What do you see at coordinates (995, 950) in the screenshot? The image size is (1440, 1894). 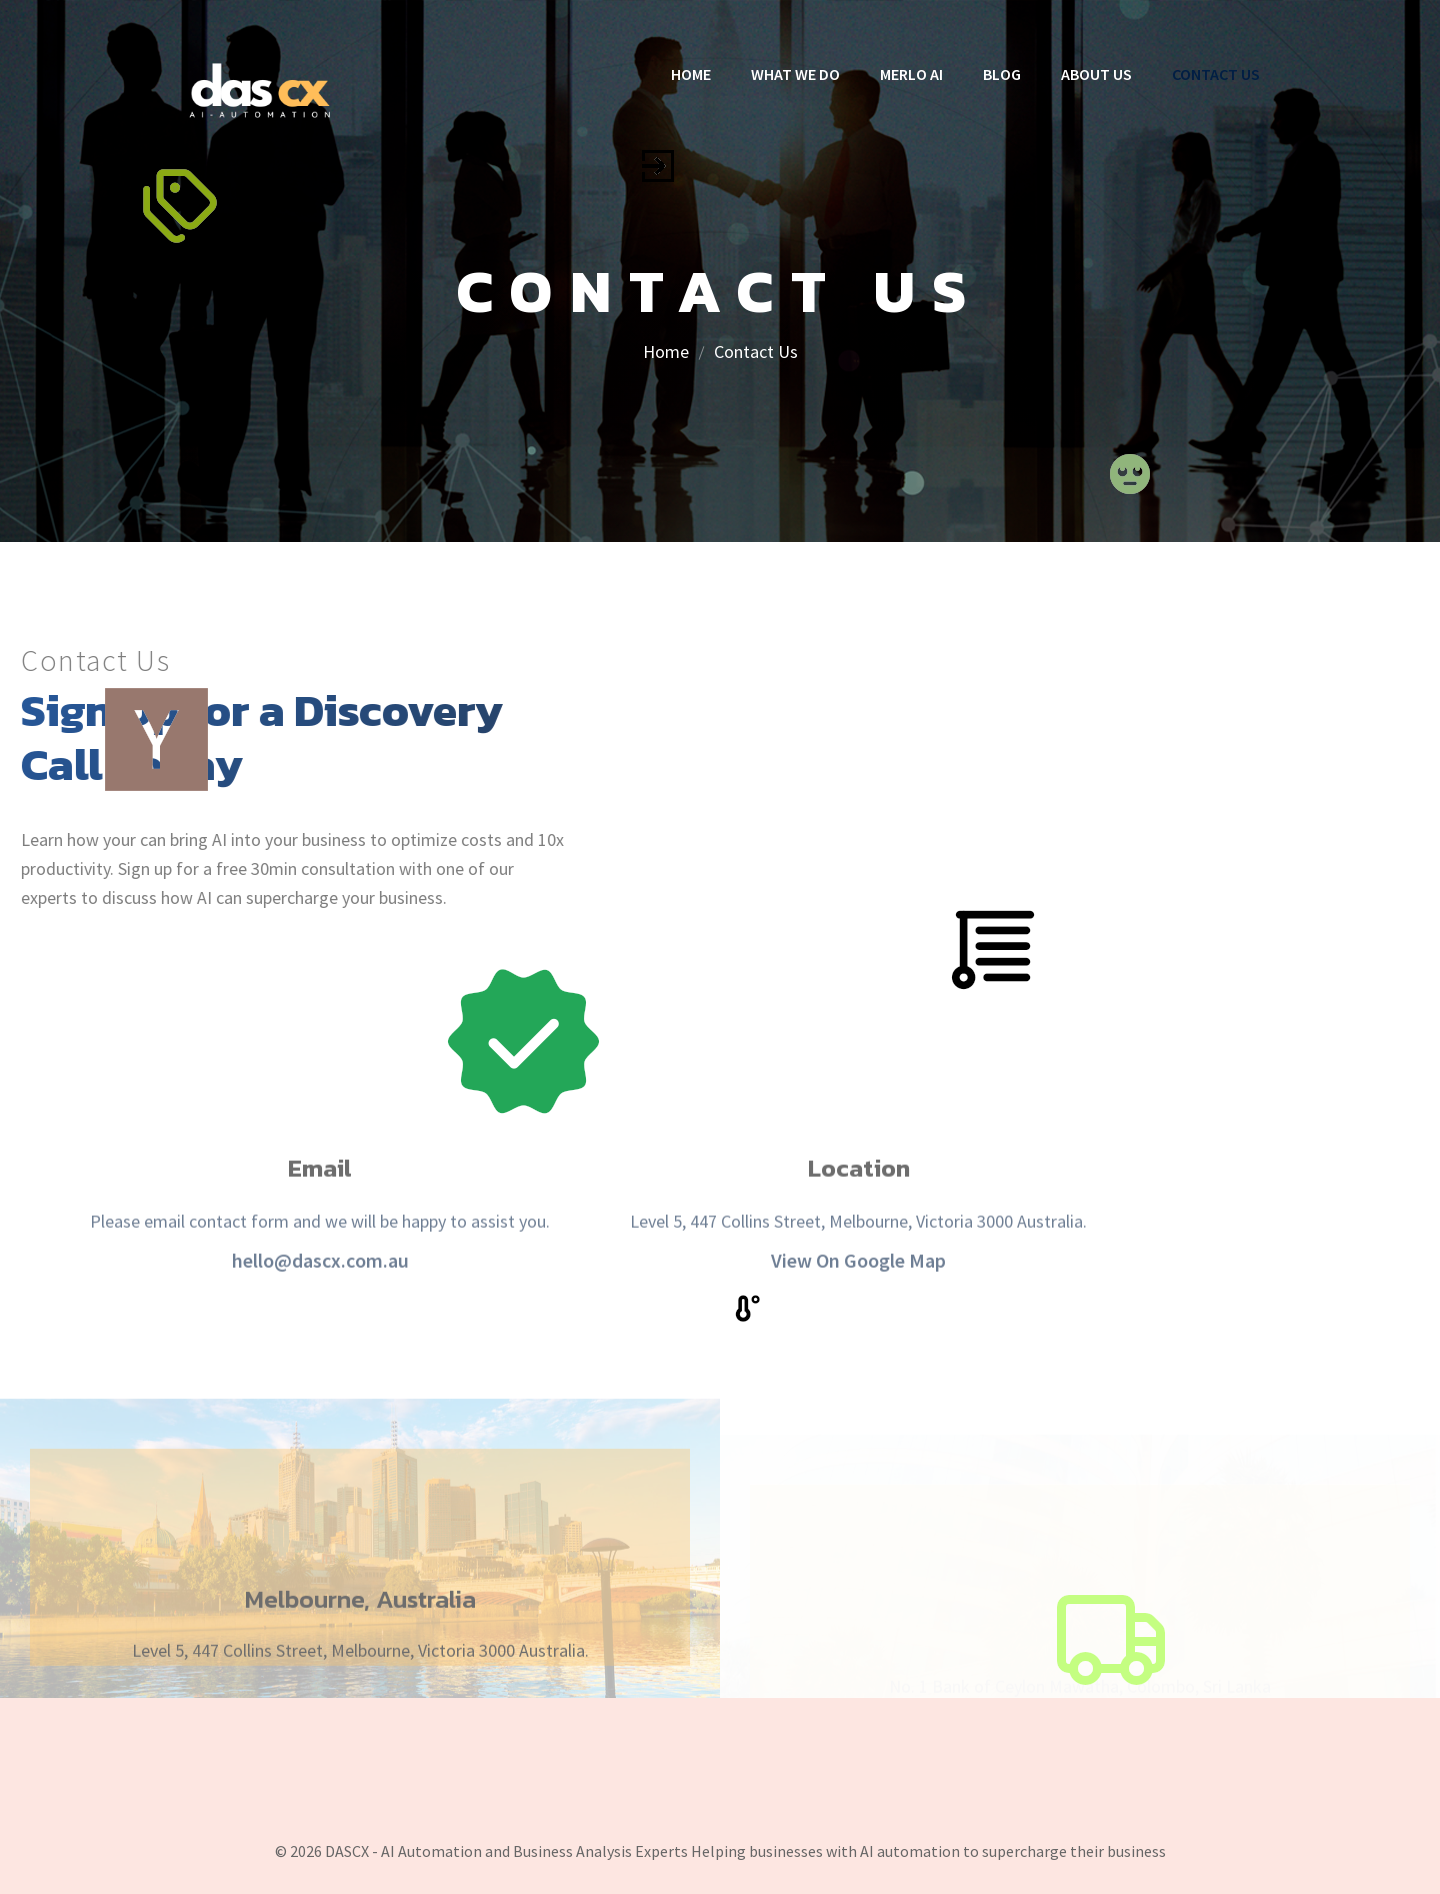 I see `adjust window blinds or shades` at bounding box center [995, 950].